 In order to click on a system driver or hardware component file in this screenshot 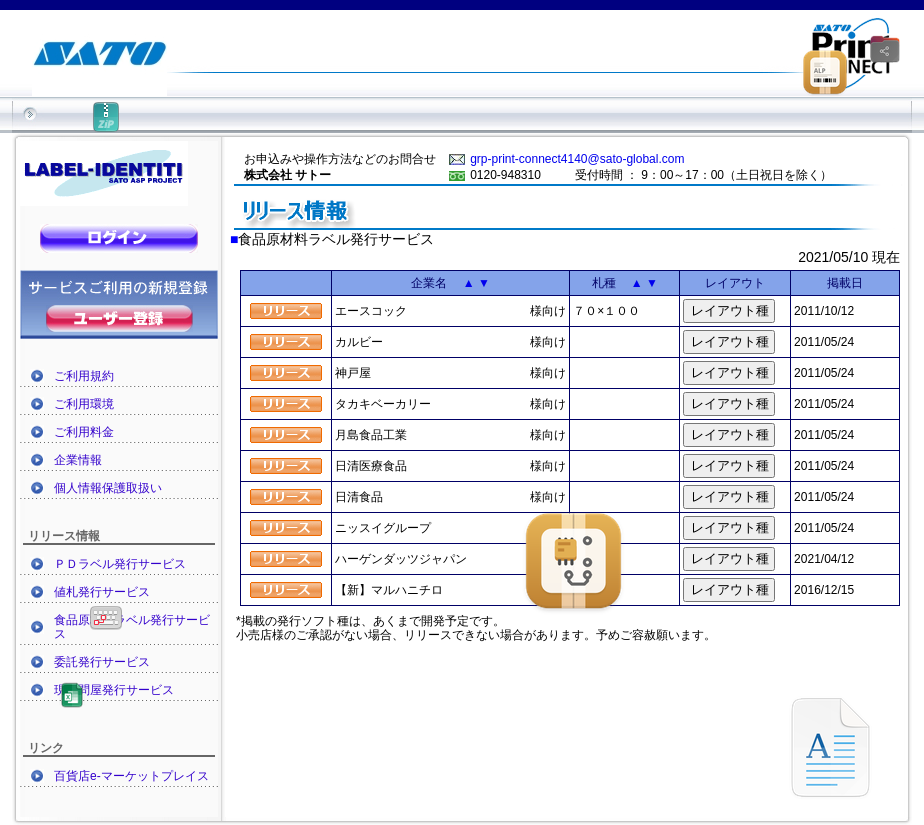, I will do `click(573, 562)`.